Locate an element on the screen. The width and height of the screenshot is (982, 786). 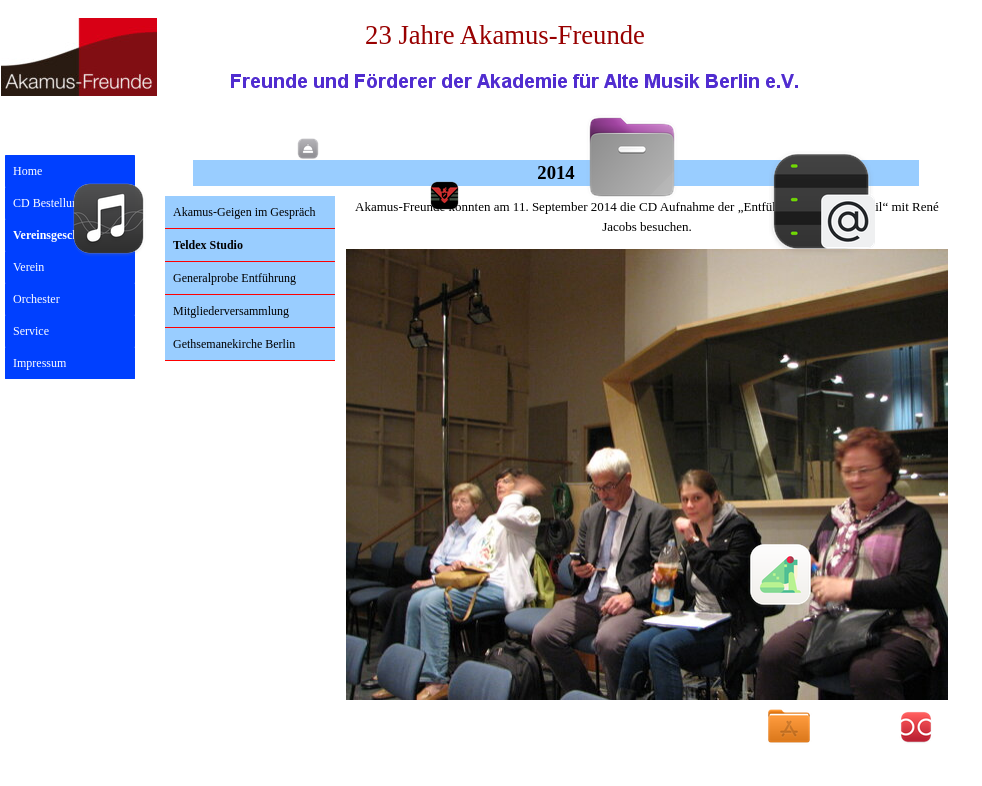
open the nautilus file manager is located at coordinates (632, 157).